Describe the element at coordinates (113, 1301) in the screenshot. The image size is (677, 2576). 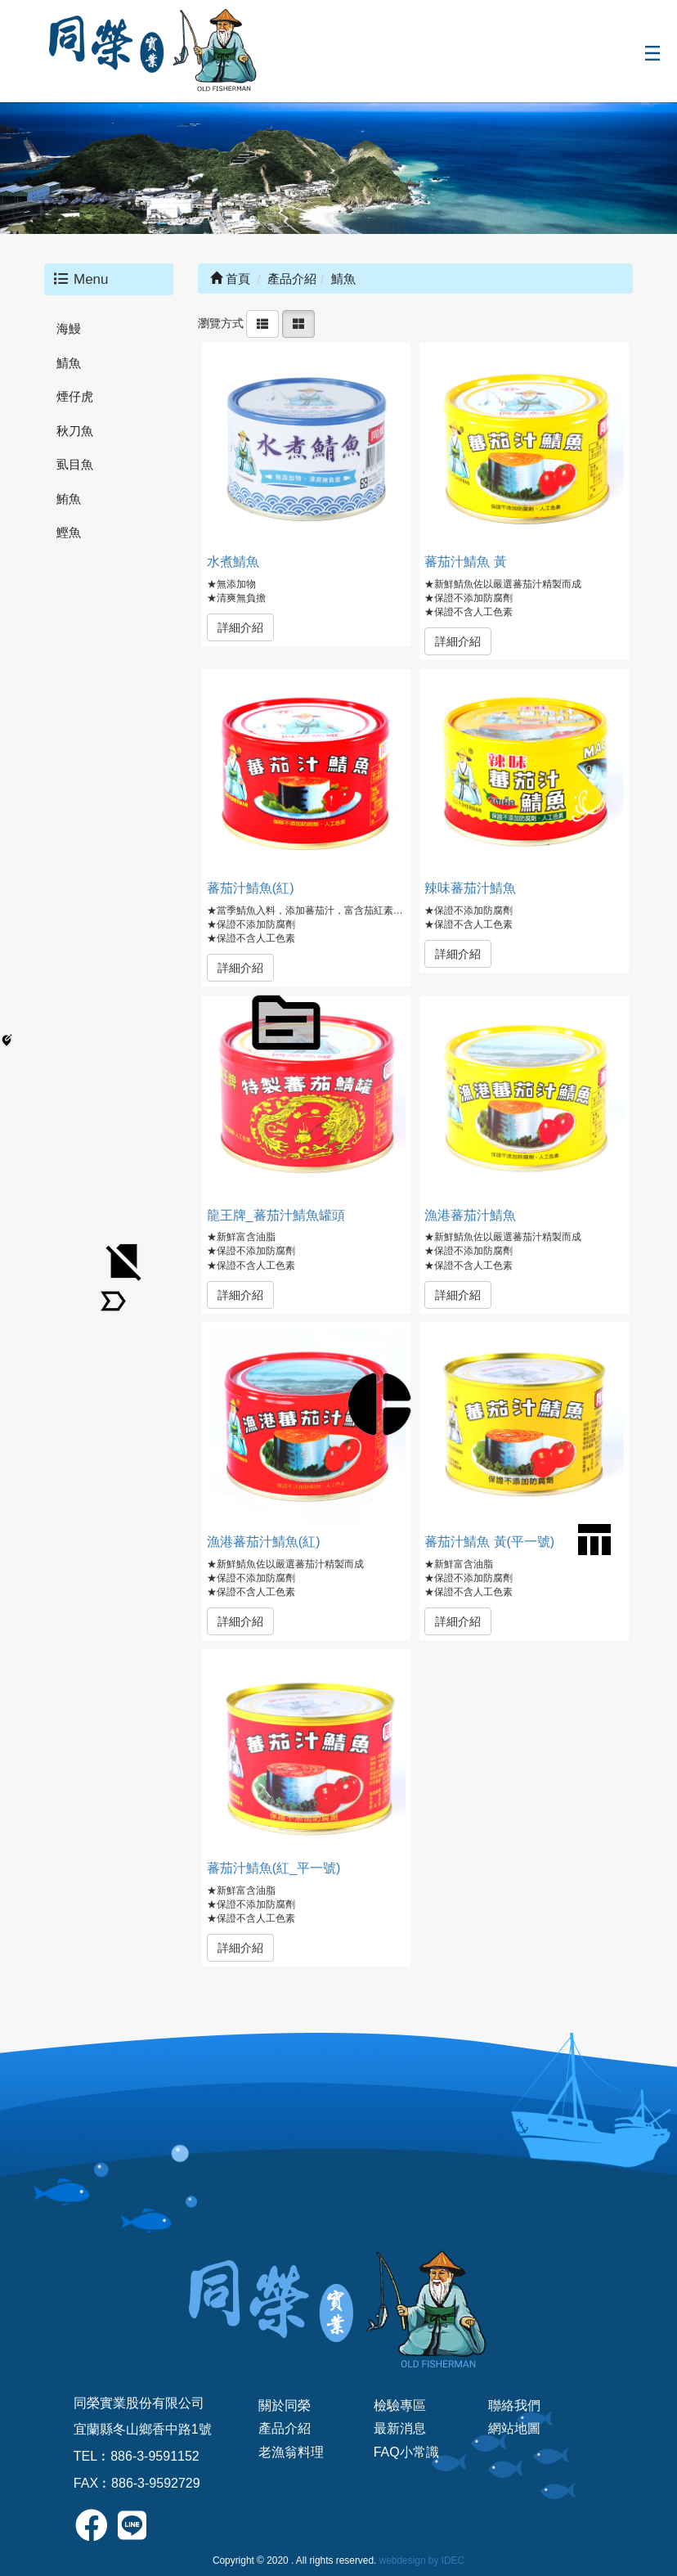
I see `mark a message or item as important` at that location.